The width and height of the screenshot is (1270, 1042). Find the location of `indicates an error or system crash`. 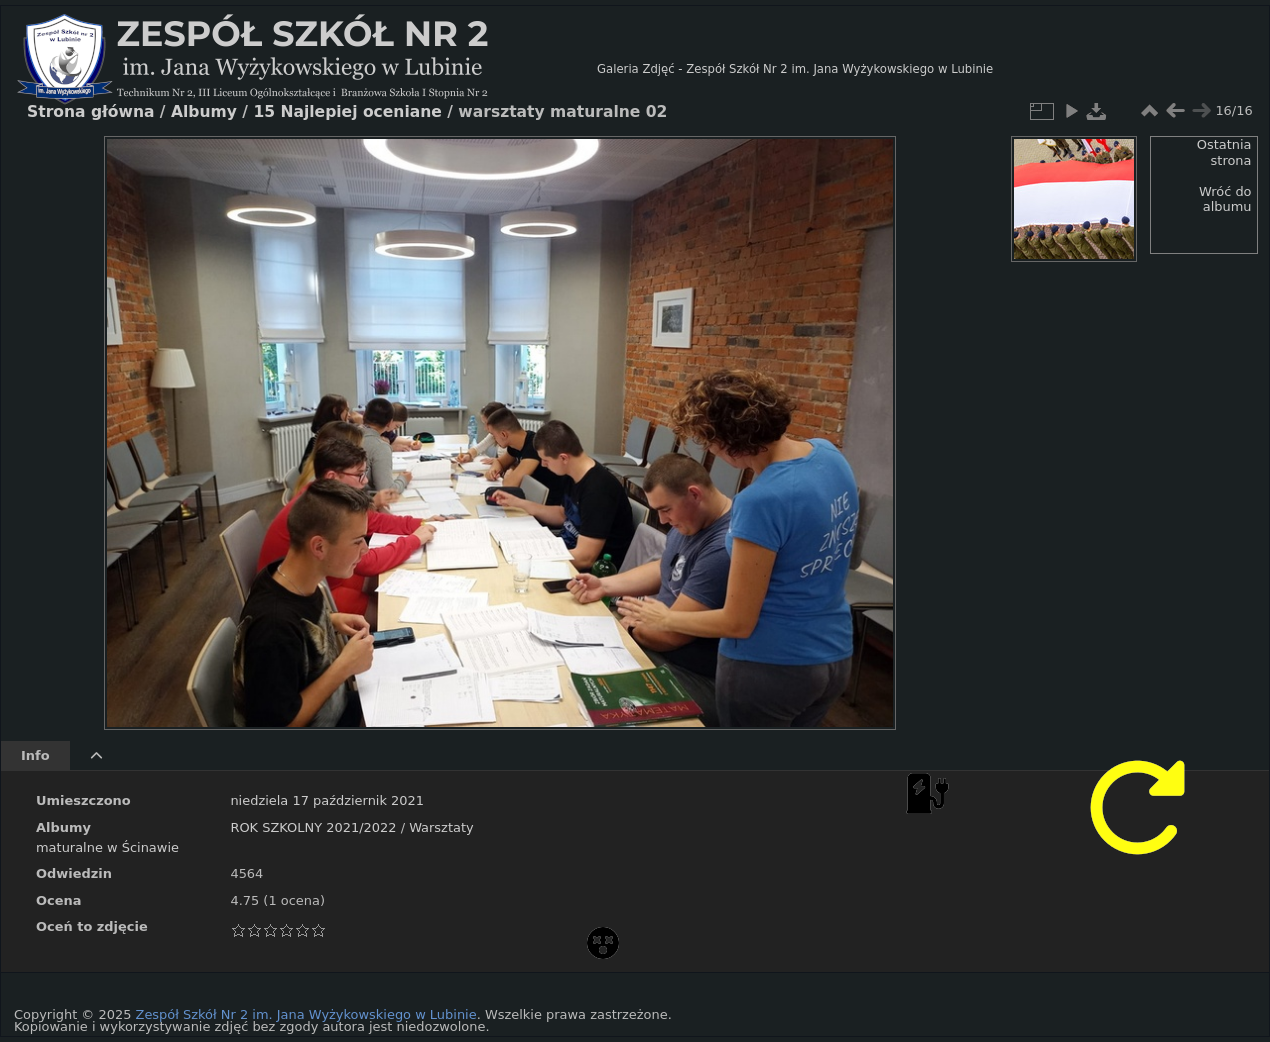

indicates an error or system crash is located at coordinates (603, 943).